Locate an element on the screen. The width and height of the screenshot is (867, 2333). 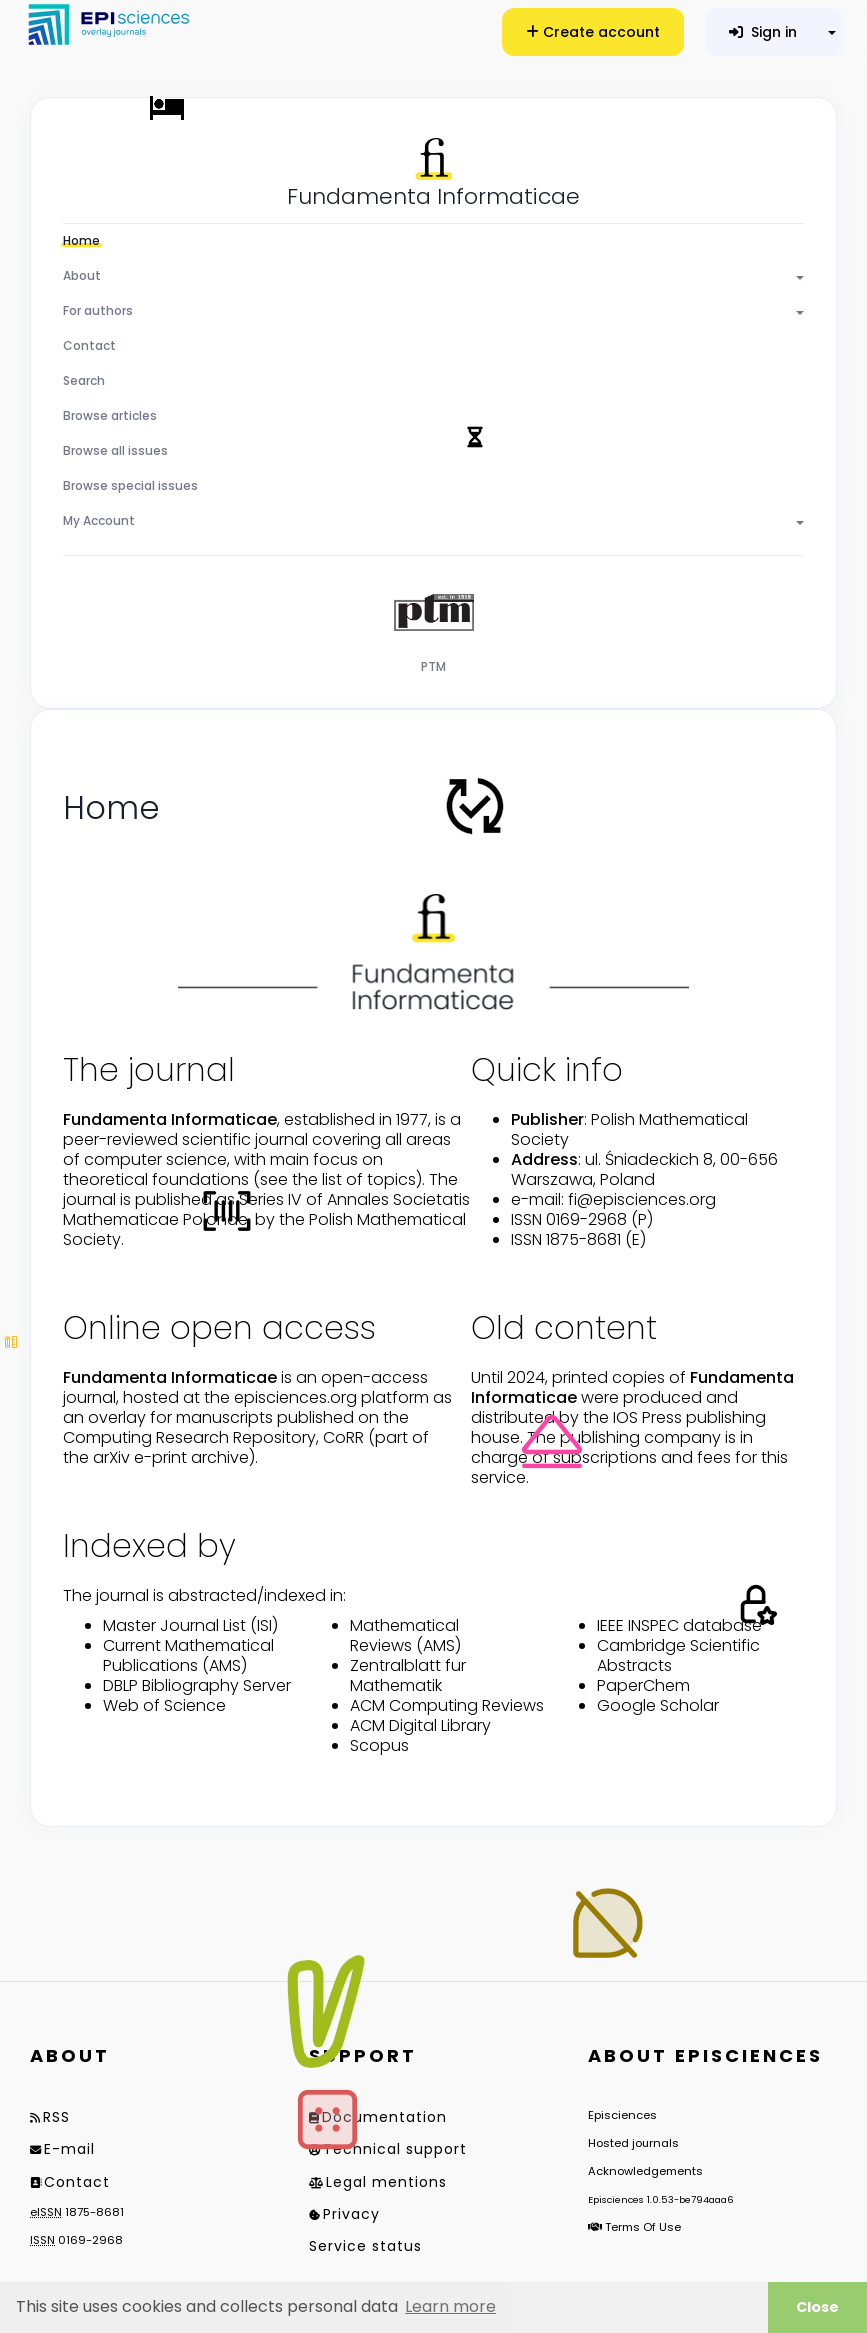
scan a barcode is located at coordinates (227, 1211).